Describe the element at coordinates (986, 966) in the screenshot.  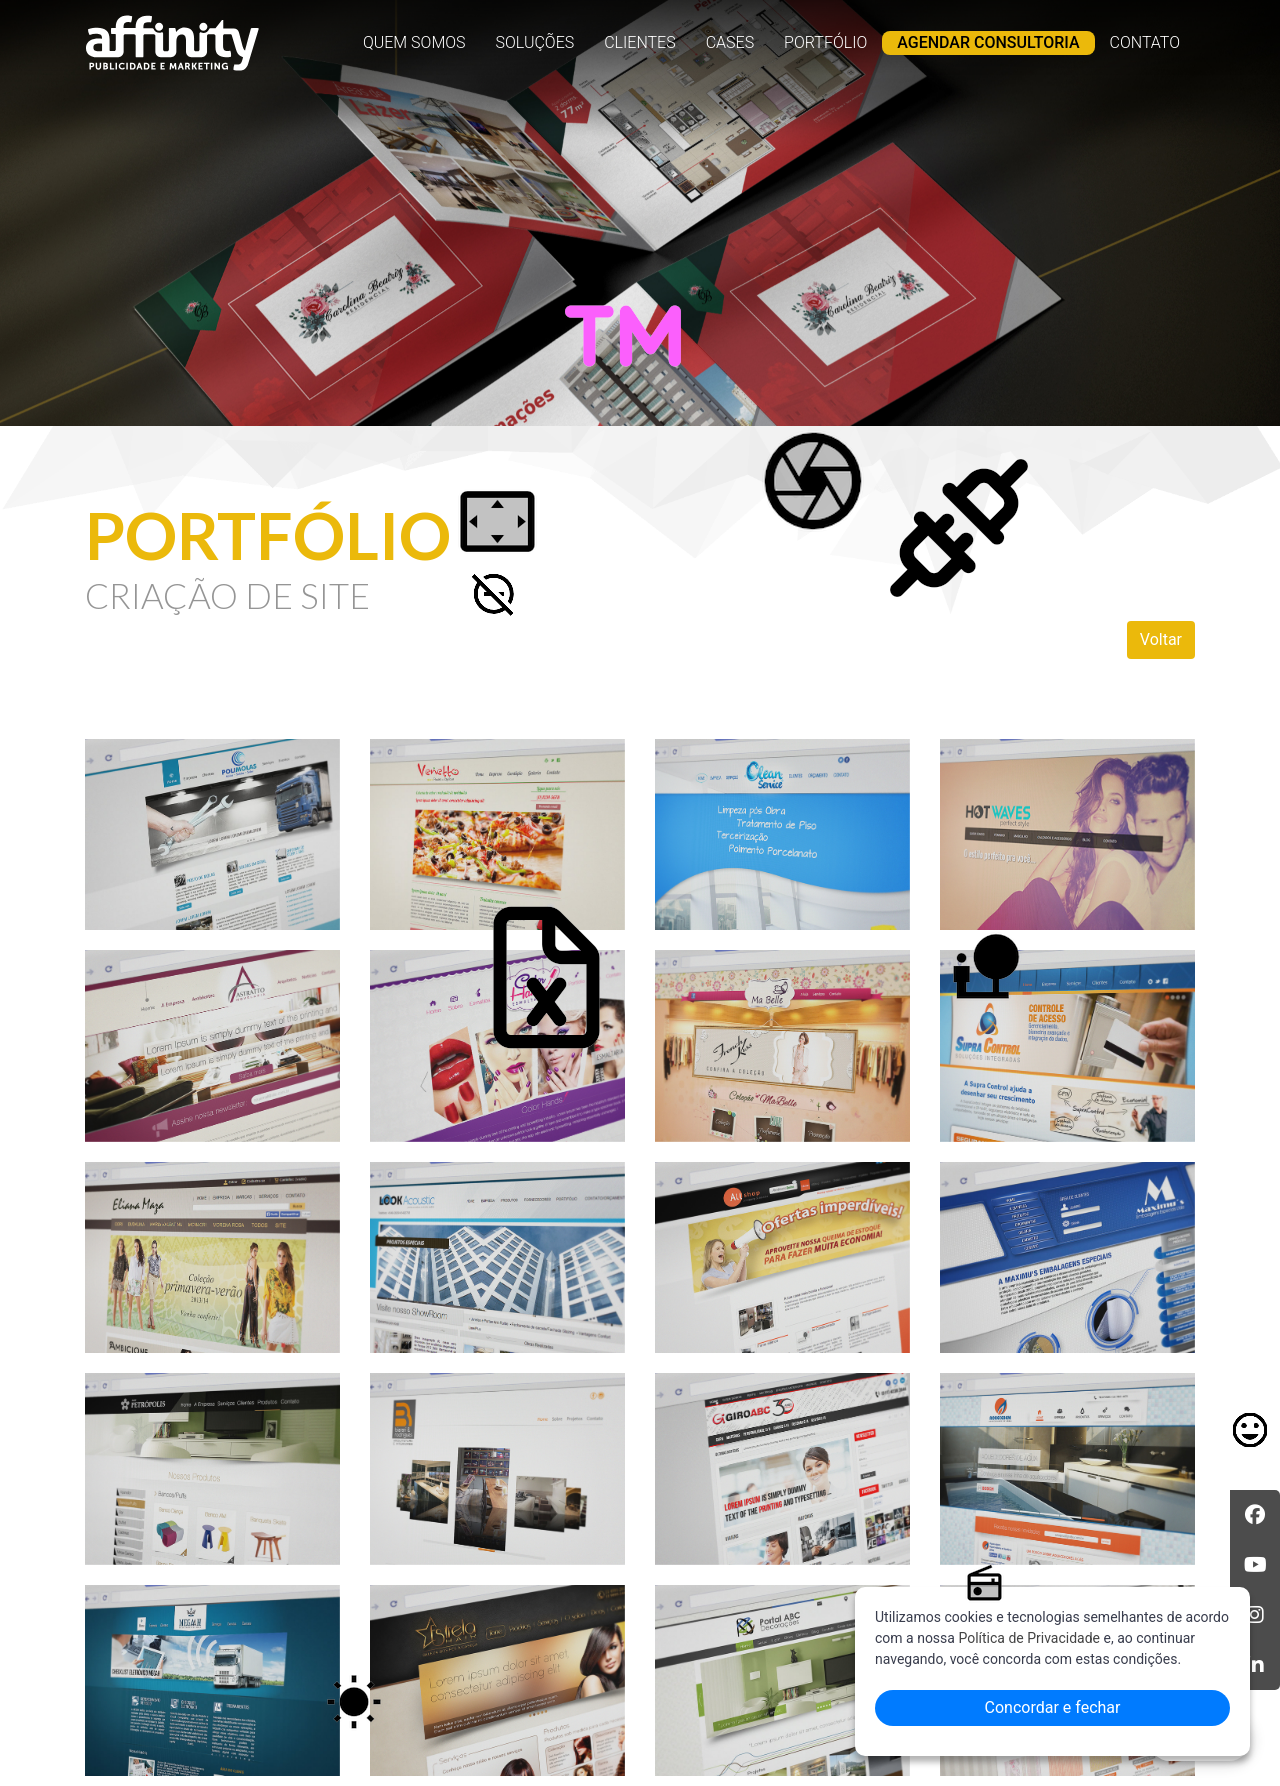
I see `view outdoor or nature-related content` at that location.